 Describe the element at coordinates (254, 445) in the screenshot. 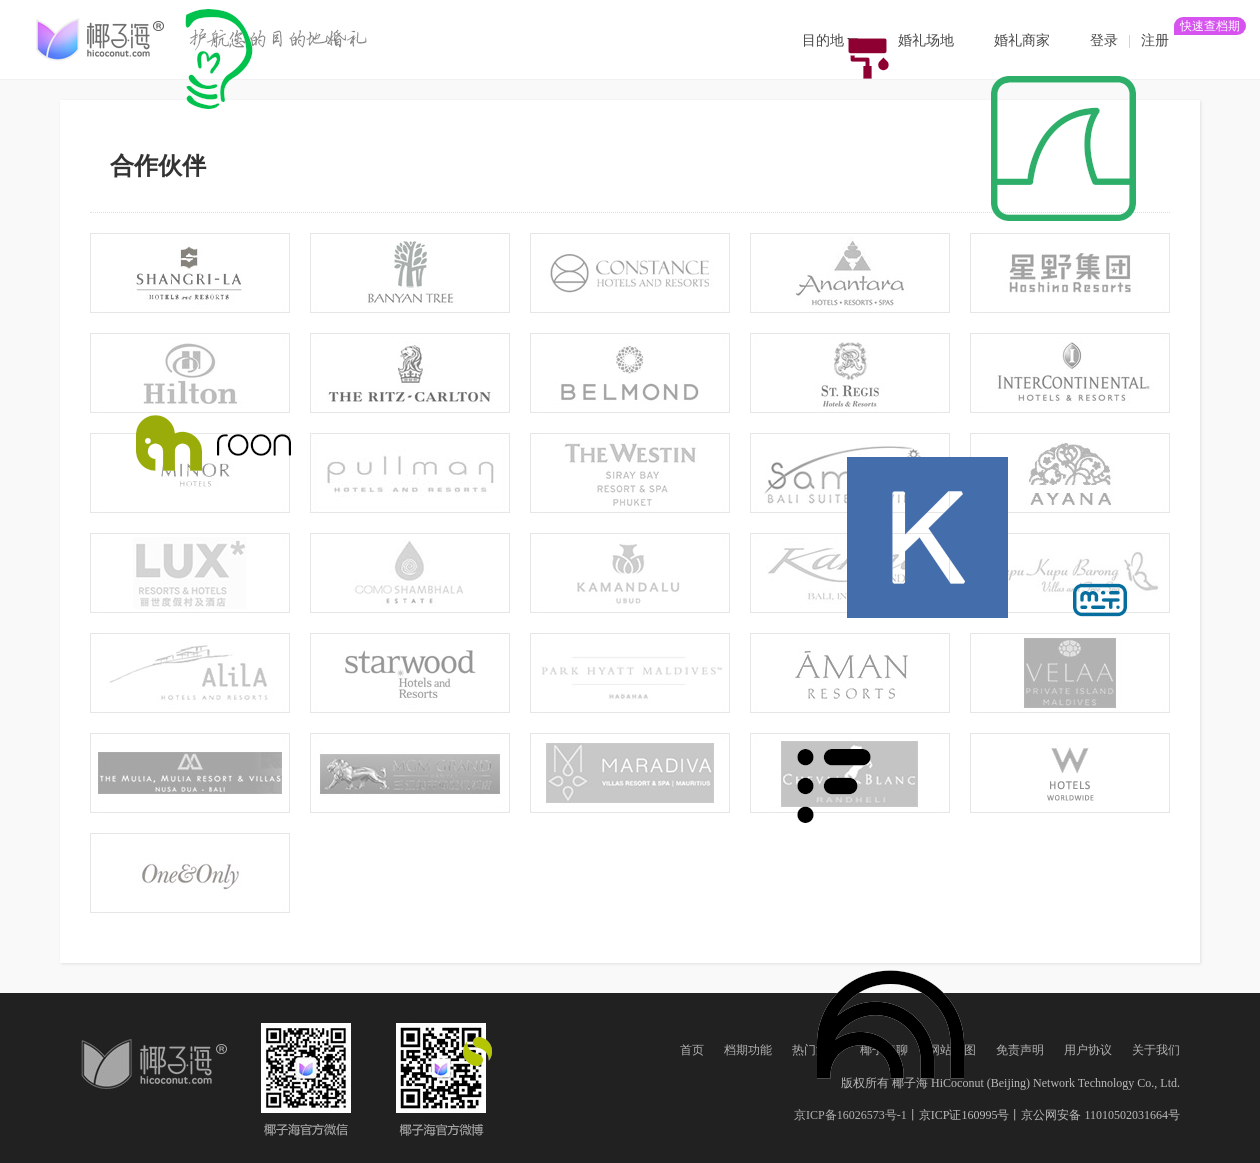

I see `open the roon music player app` at that location.